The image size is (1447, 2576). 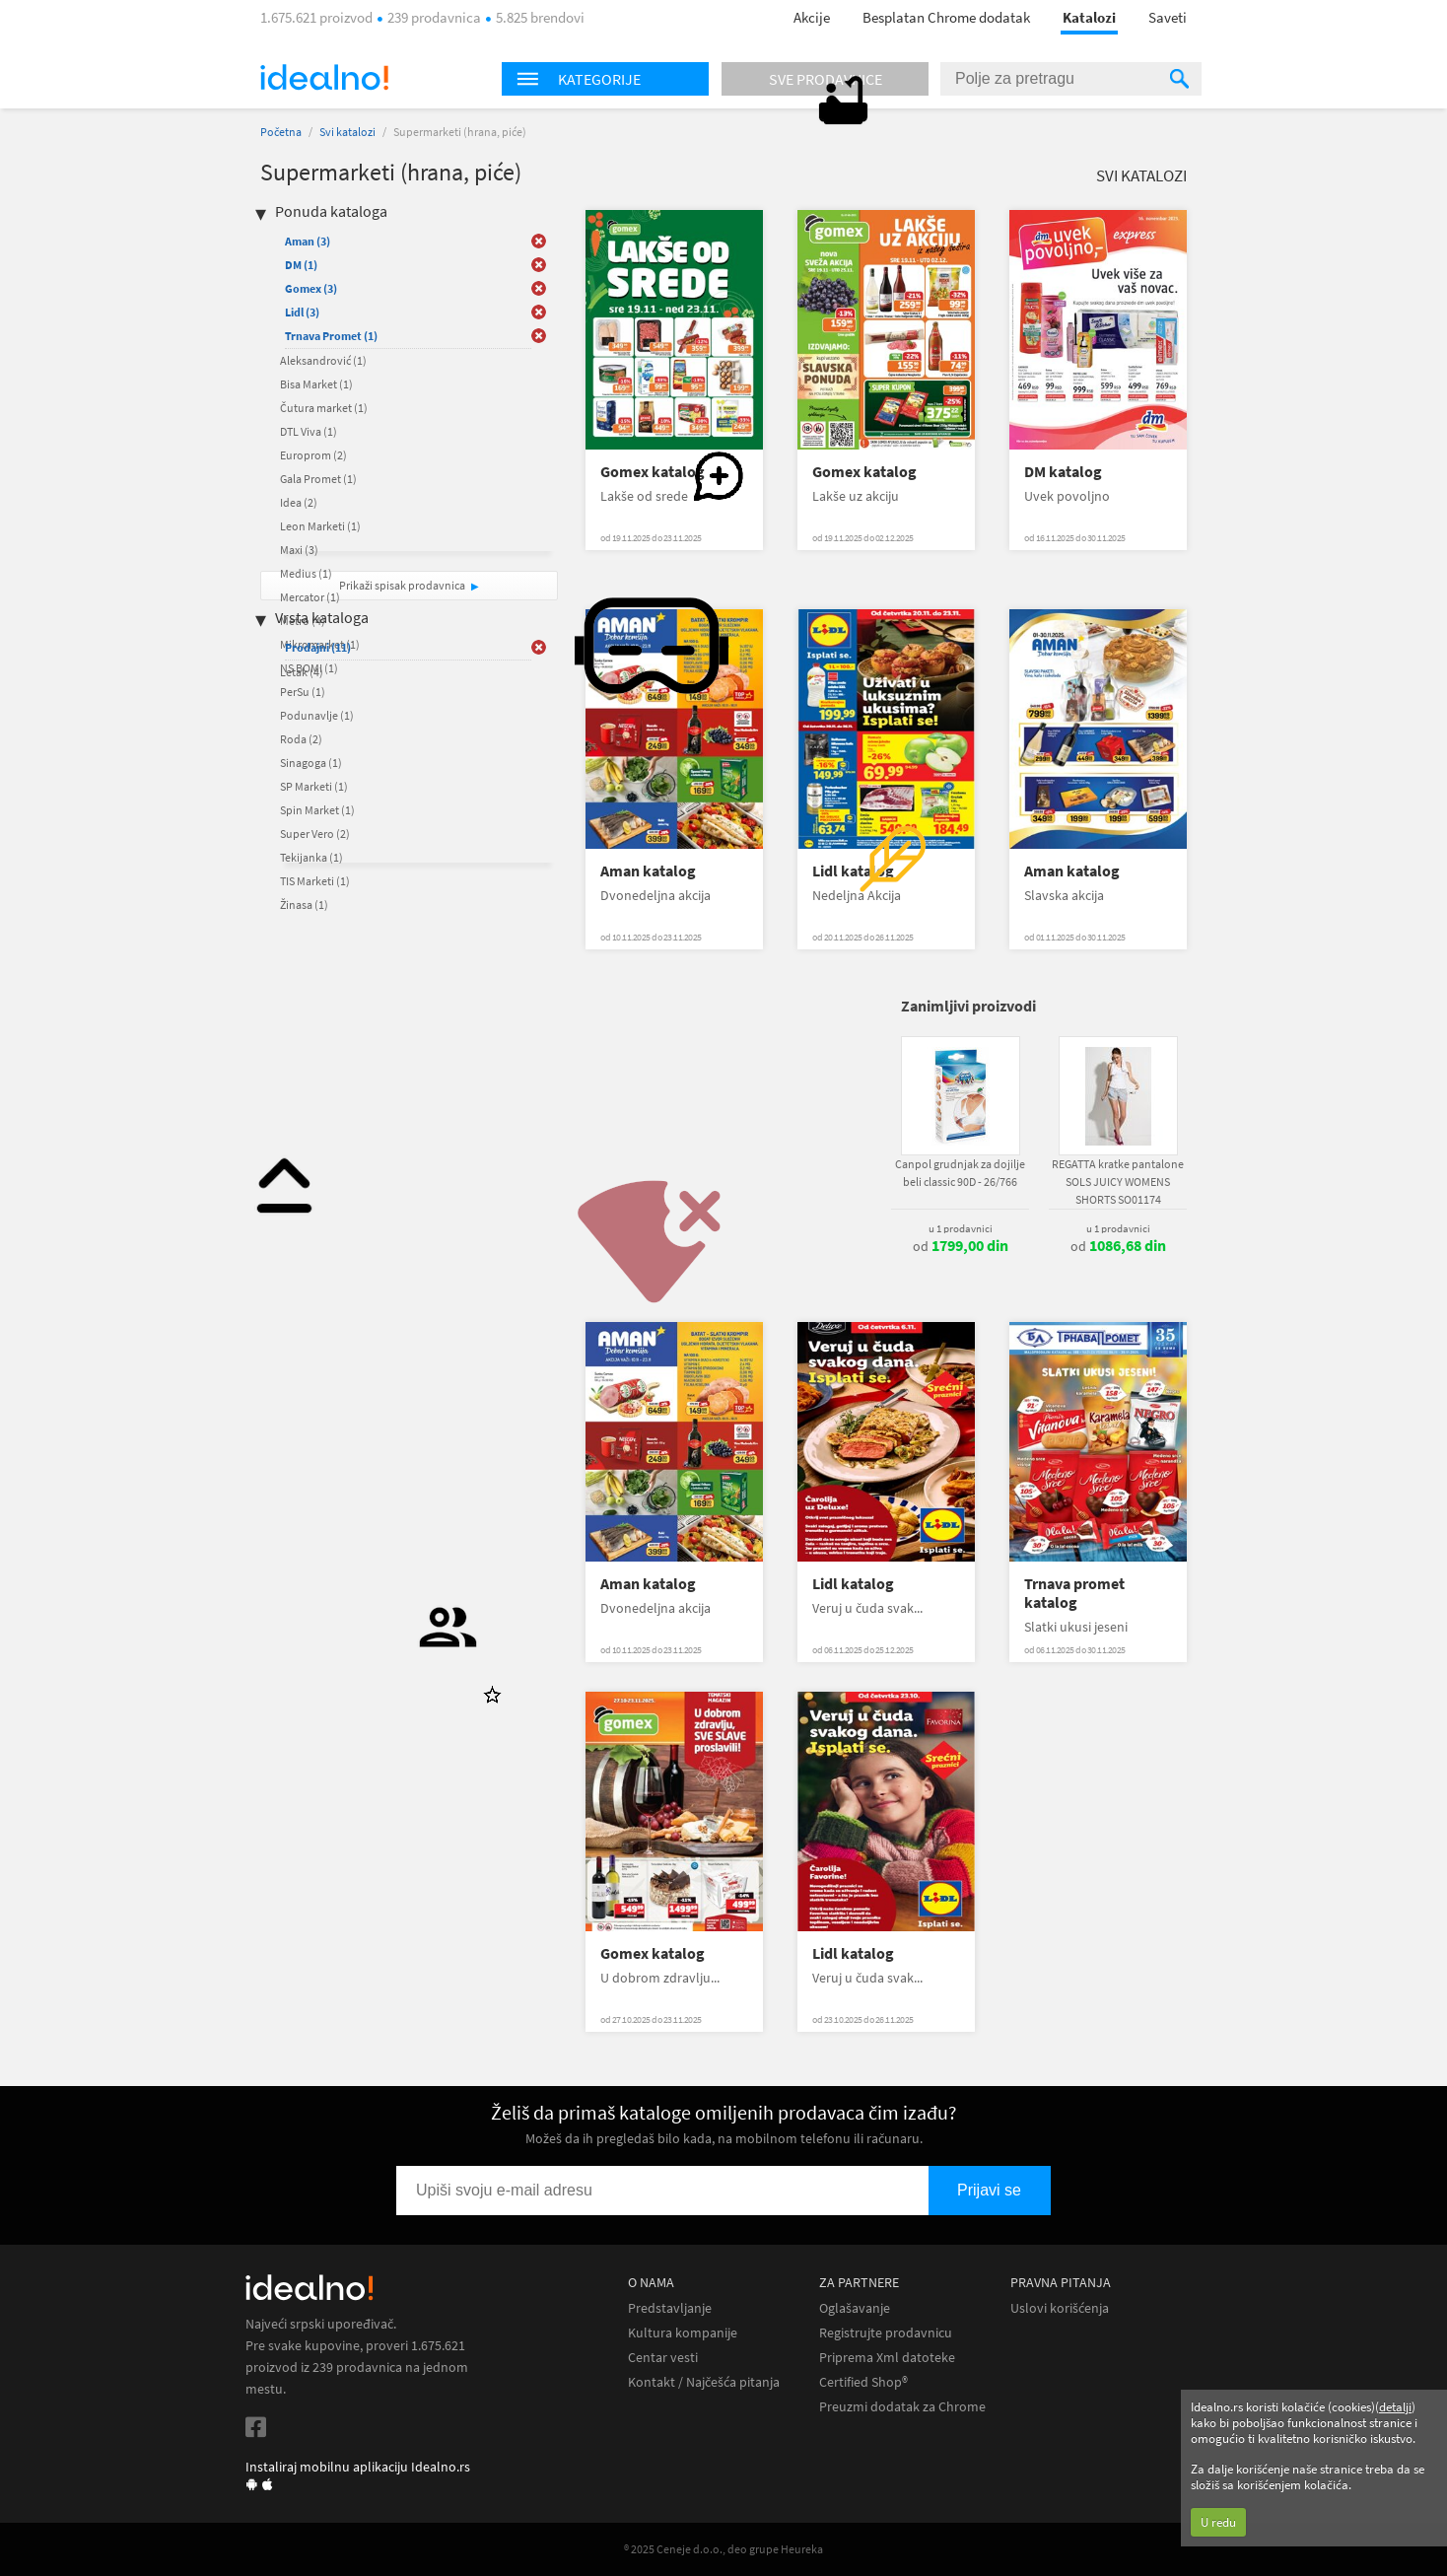 I want to click on compose a new message or post, so click(x=891, y=860).